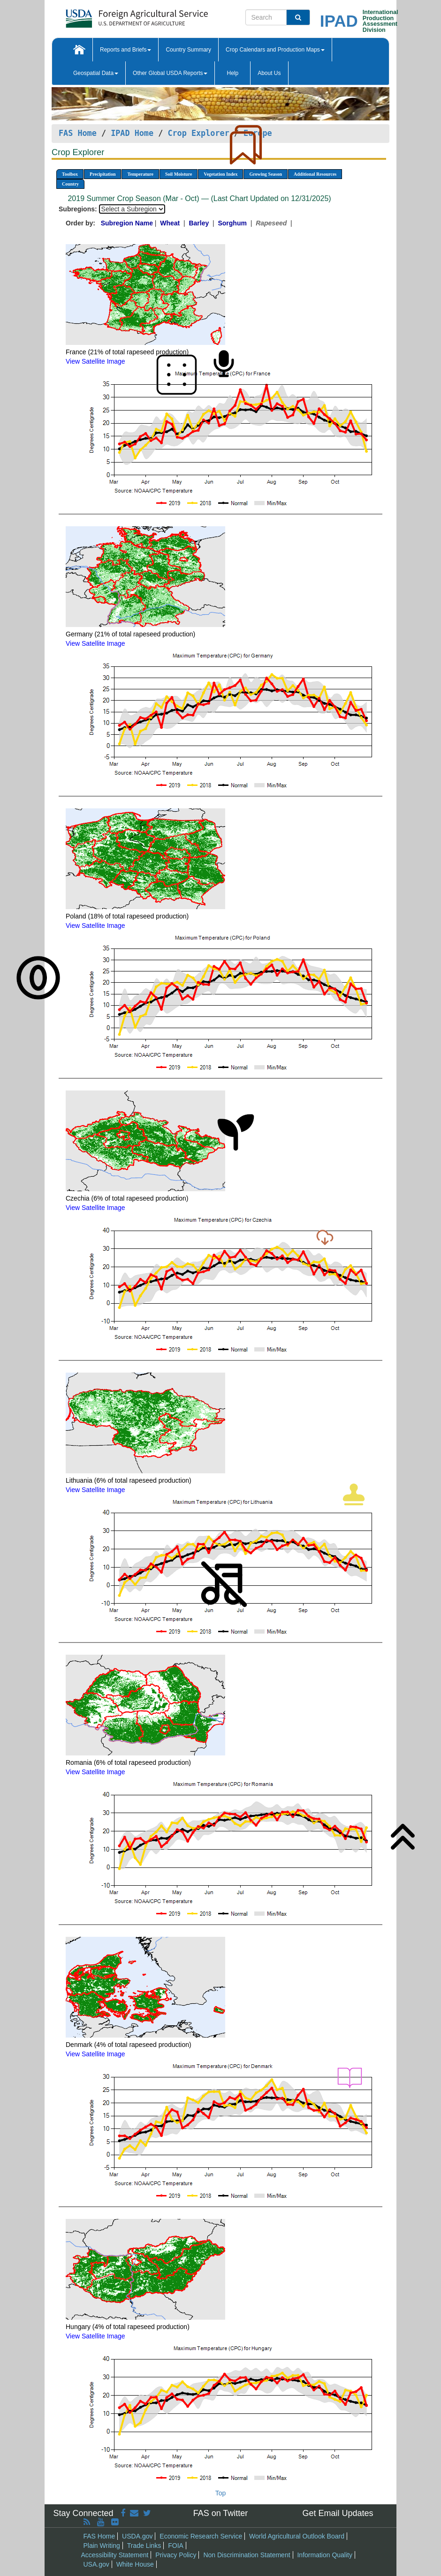  What do you see at coordinates (224, 1584) in the screenshot?
I see `mute or disable music playback` at bounding box center [224, 1584].